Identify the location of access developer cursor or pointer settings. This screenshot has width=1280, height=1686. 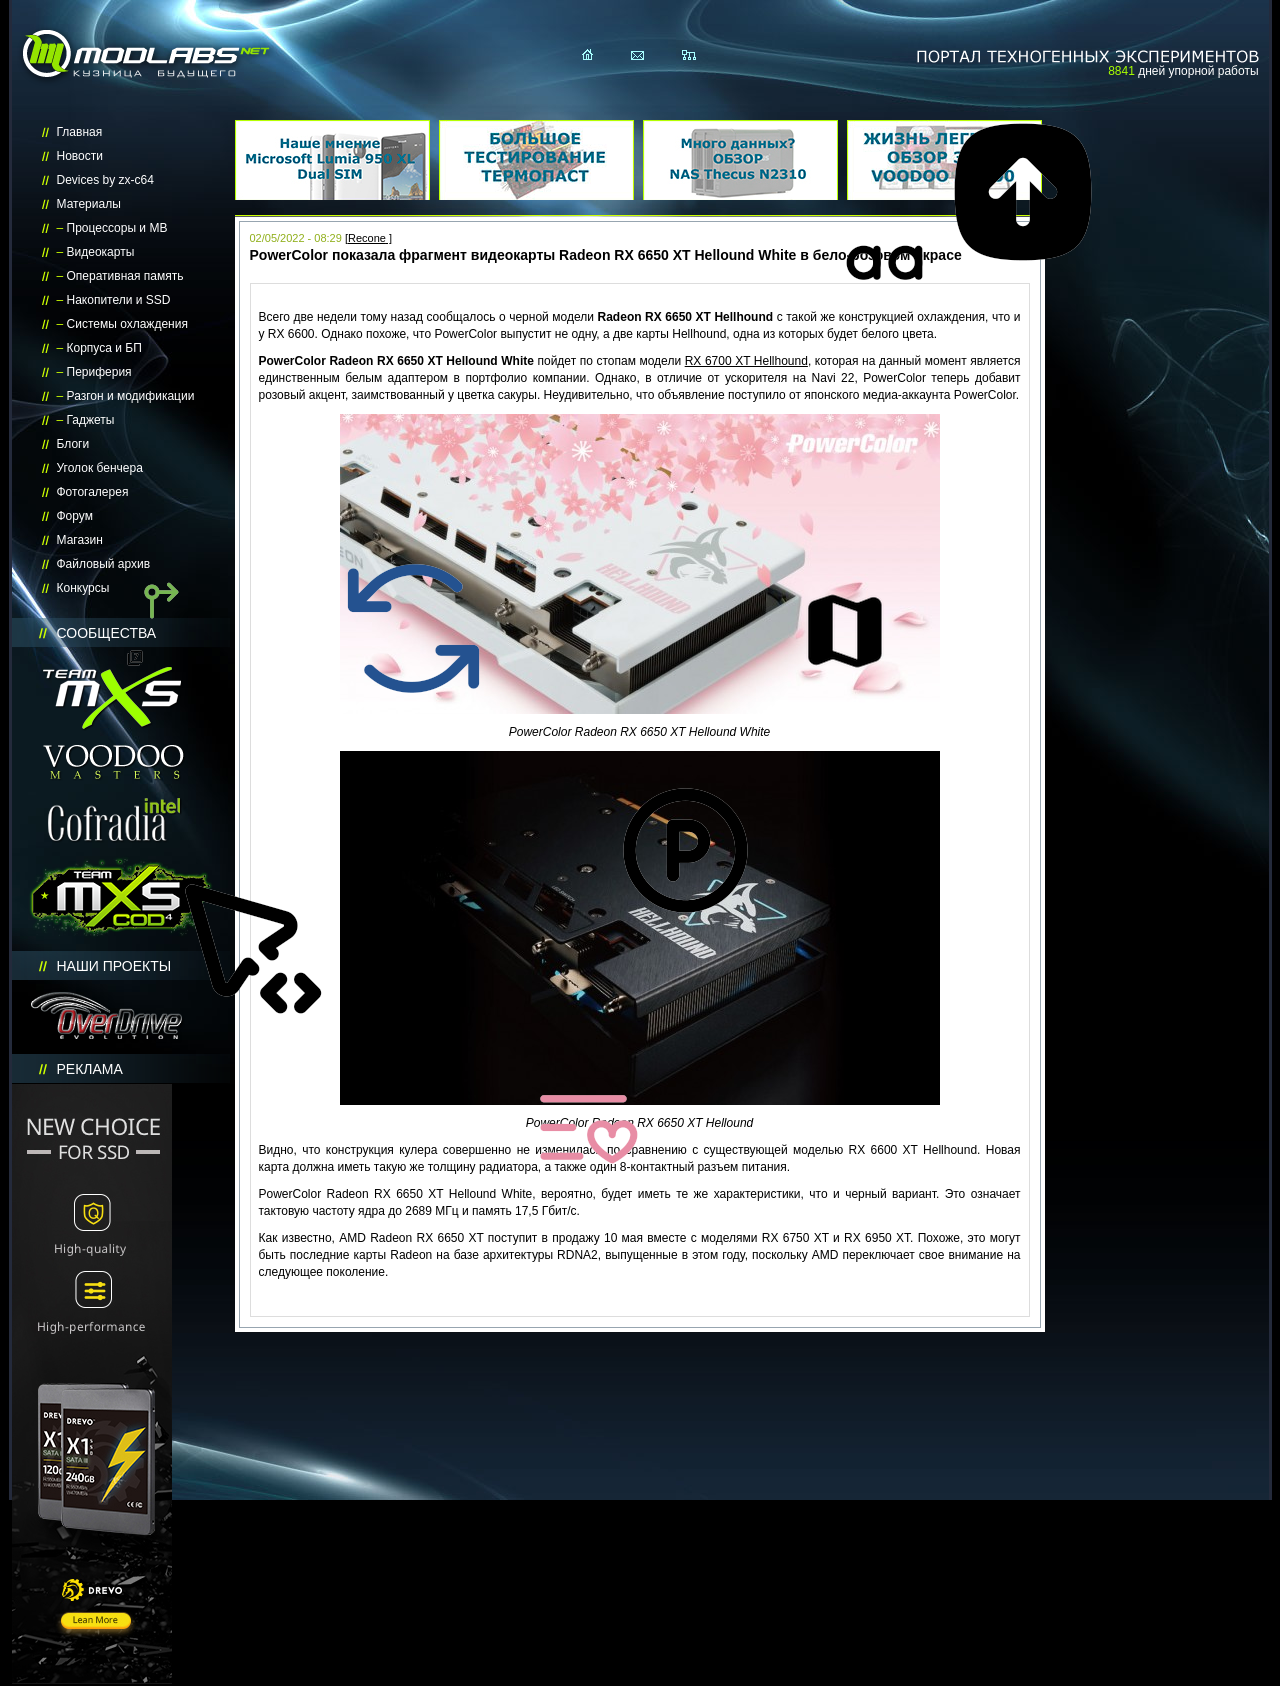
(246, 945).